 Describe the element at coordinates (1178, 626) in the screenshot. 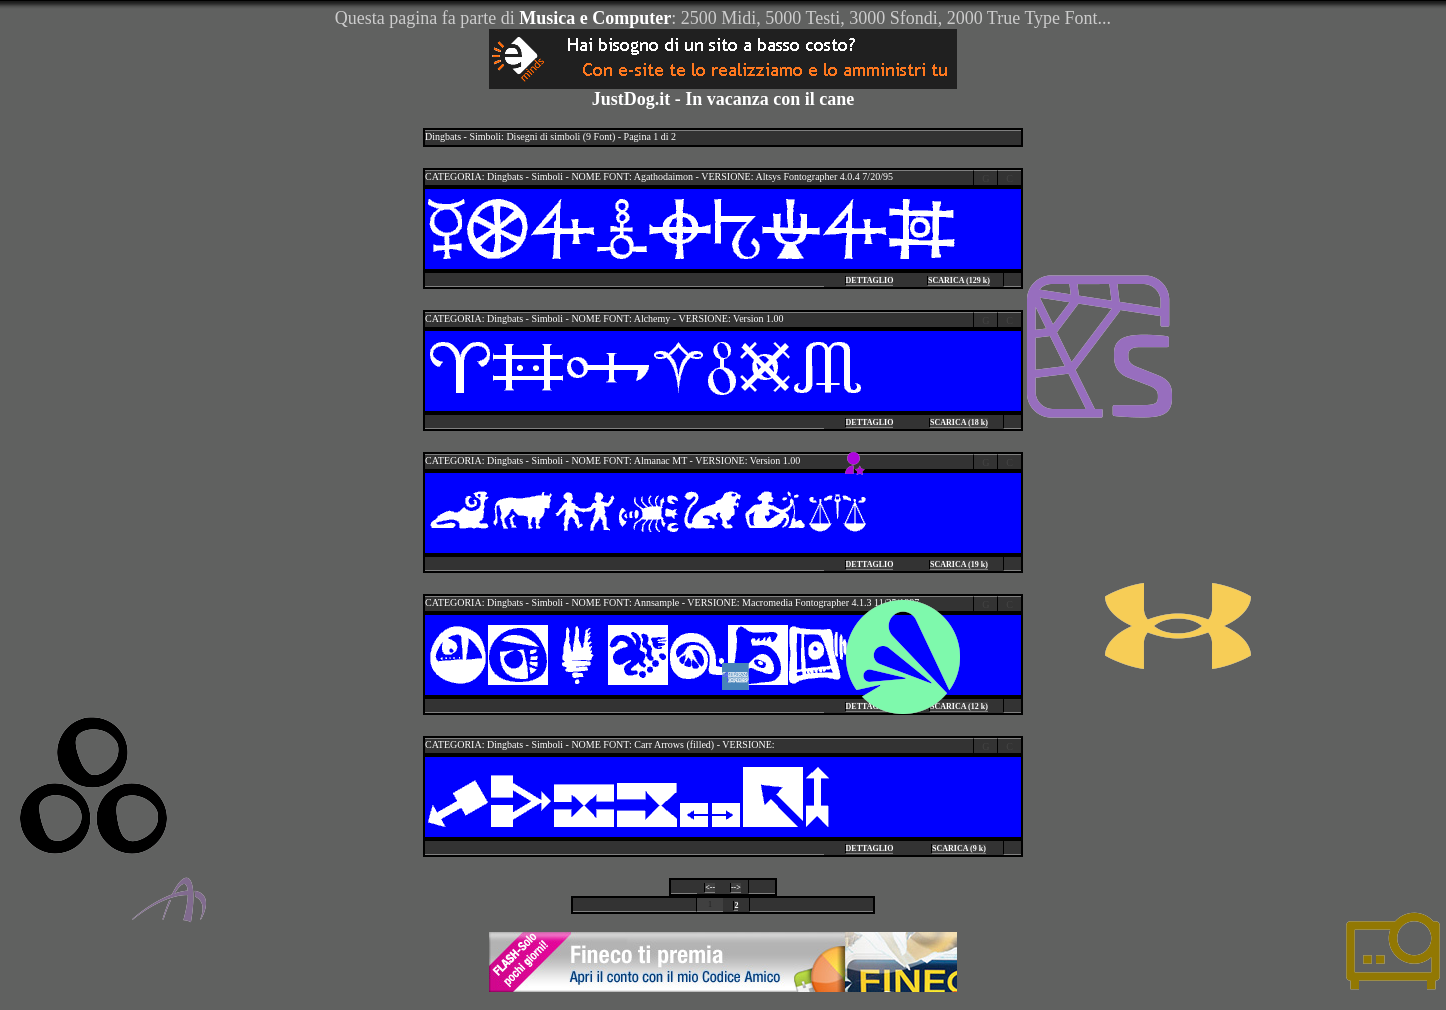

I see `under armour brand logo` at that location.